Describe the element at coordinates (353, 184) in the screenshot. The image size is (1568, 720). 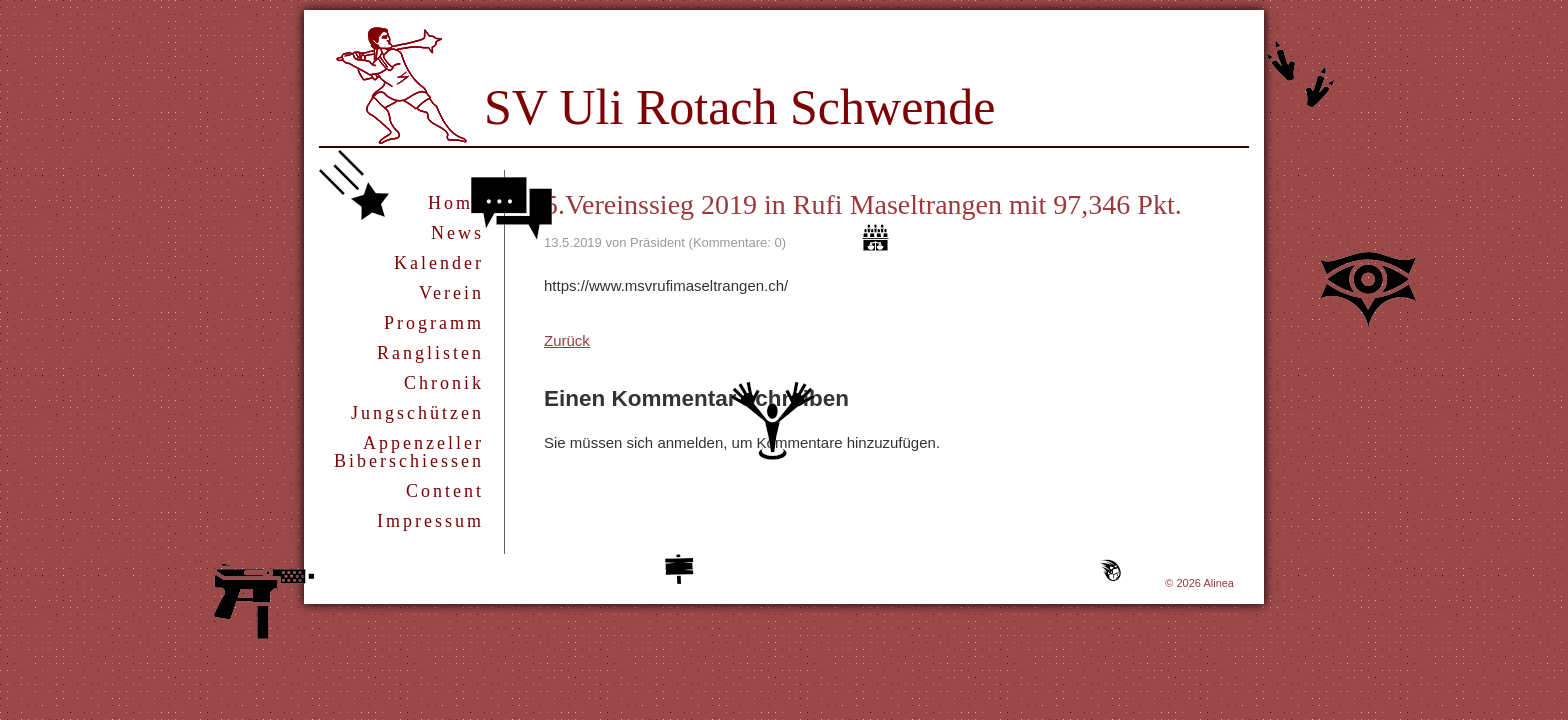
I see `indicates a shooting star event or animation` at that location.